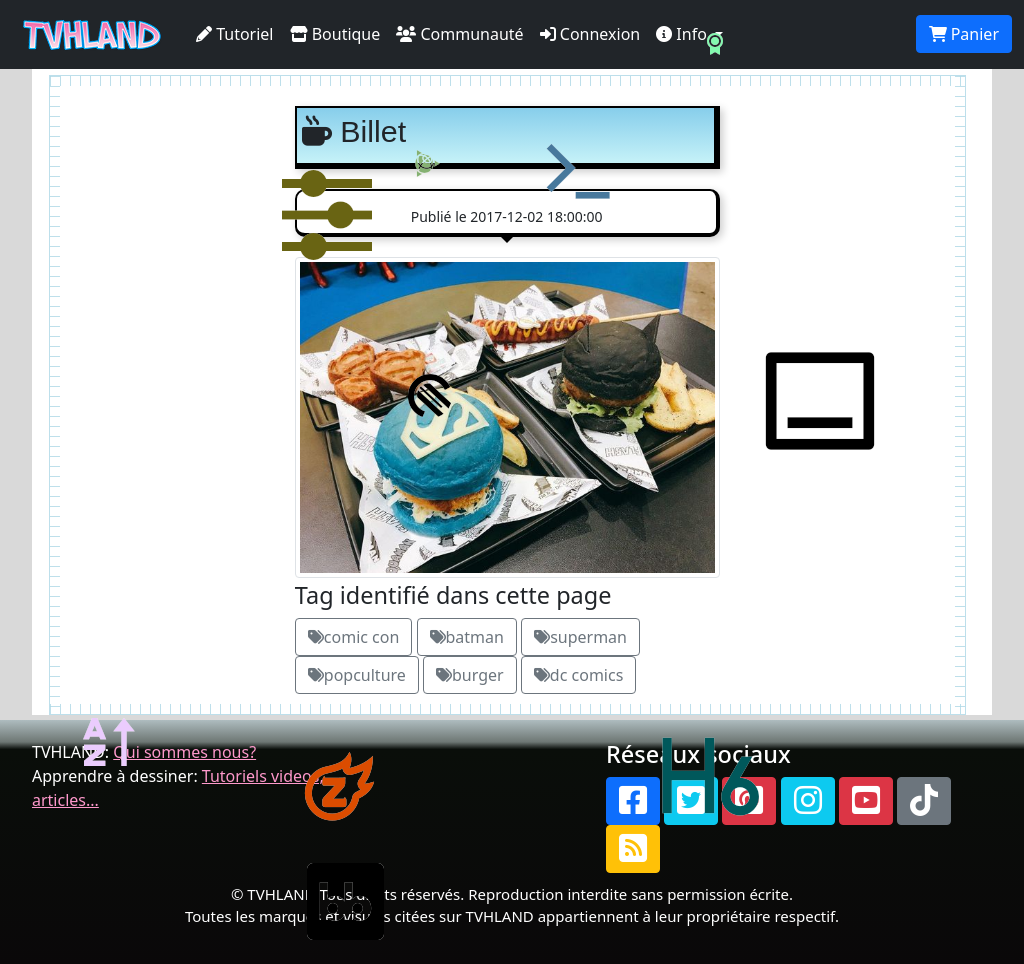  Describe the element at coordinates (339, 786) in the screenshot. I see `link to zcool profile or portfolio` at that location.